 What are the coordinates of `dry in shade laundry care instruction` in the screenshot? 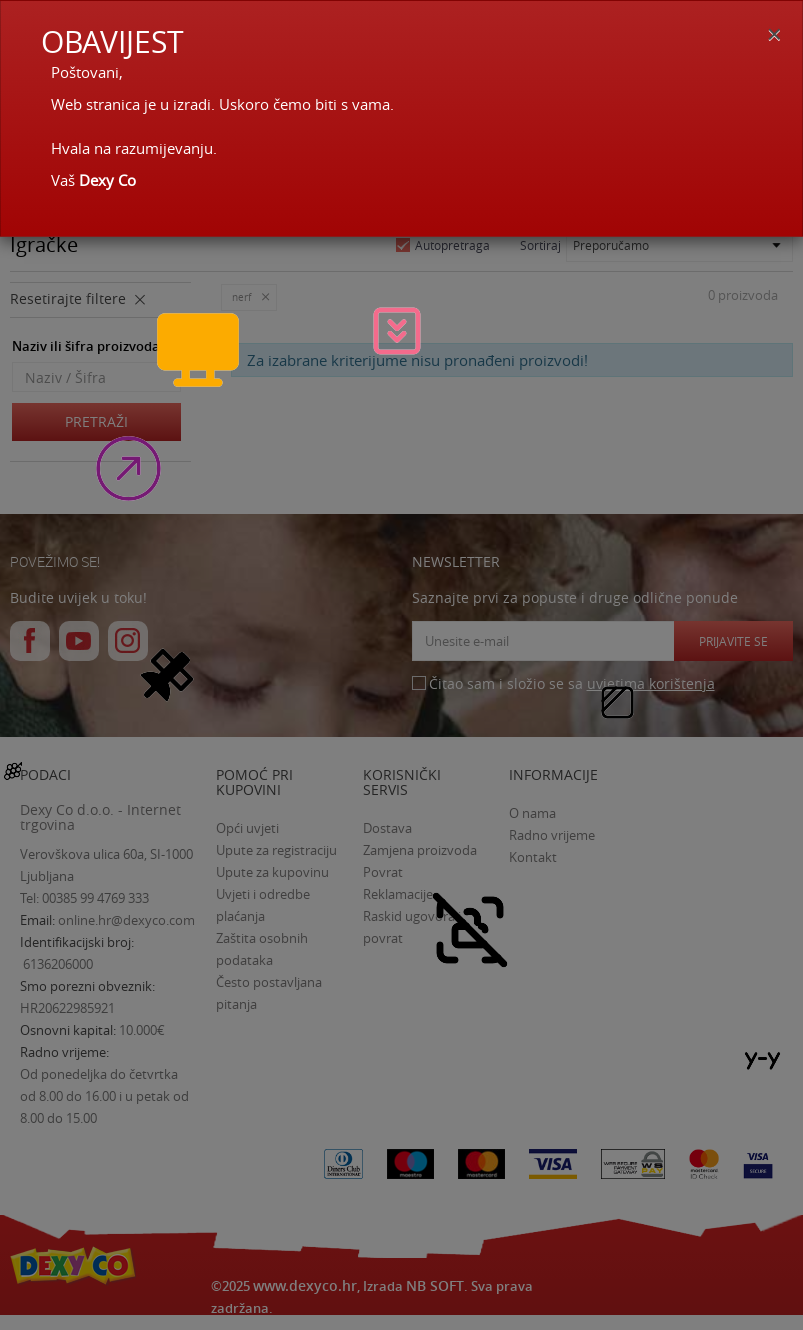 It's located at (617, 702).